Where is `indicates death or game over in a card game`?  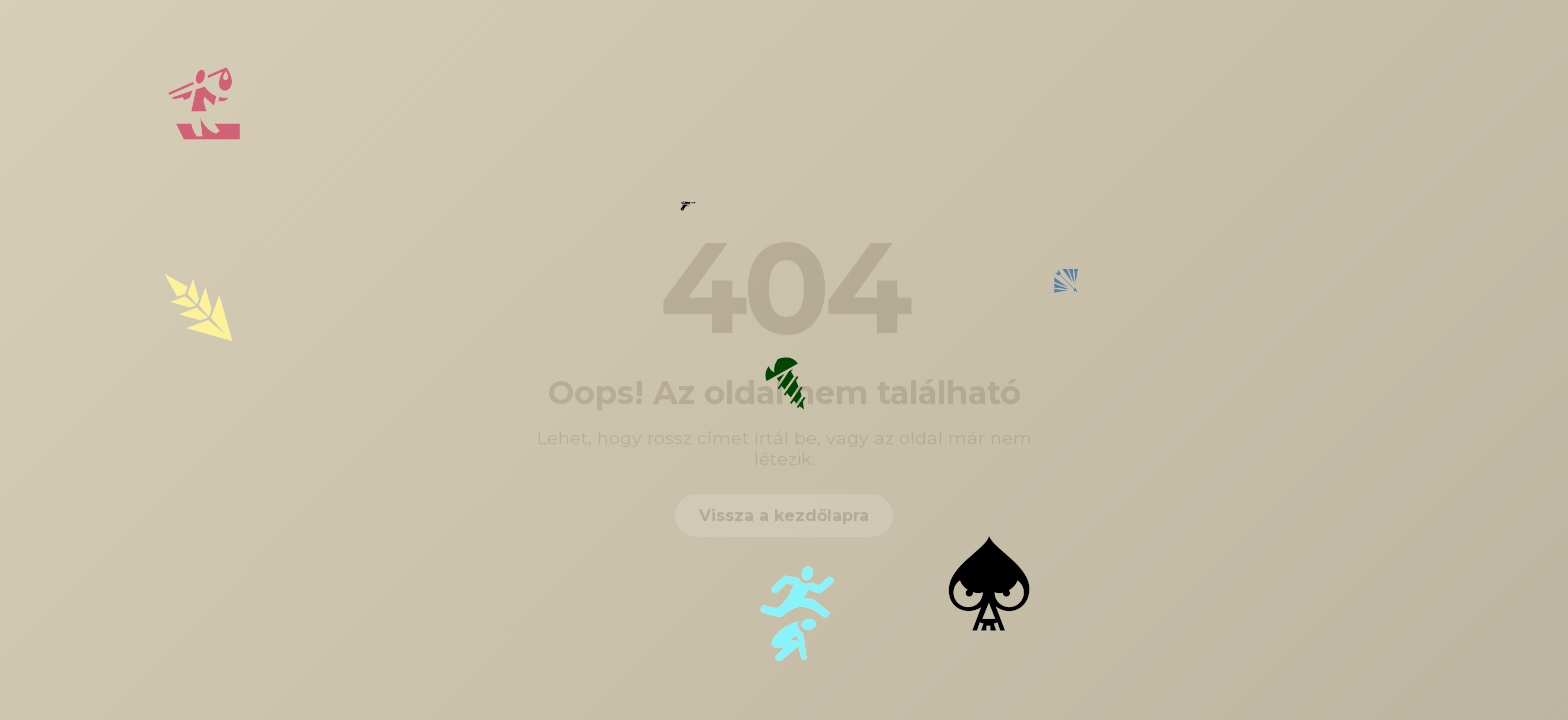 indicates death or game over in a card game is located at coordinates (989, 582).